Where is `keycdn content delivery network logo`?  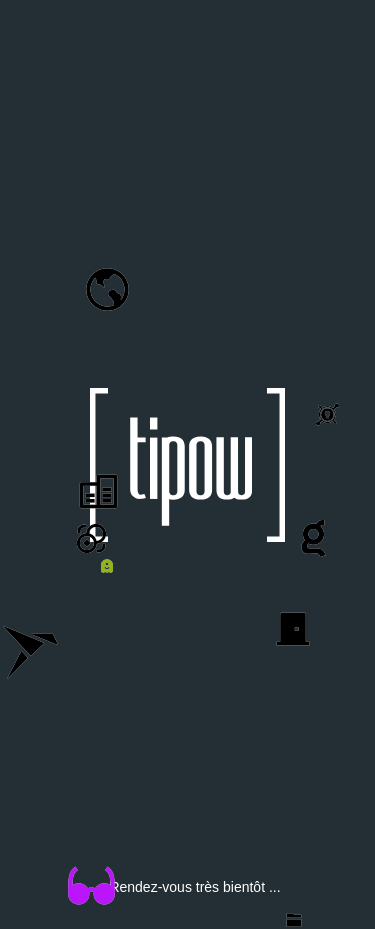
keycdn content delivery network logo is located at coordinates (327, 414).